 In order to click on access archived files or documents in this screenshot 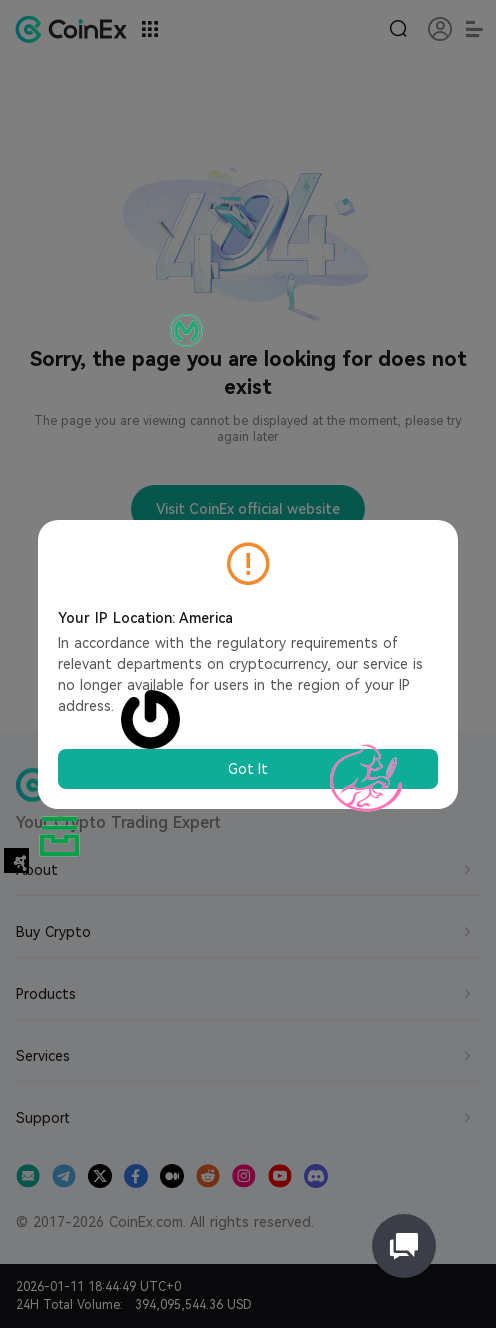, I will do `click(59, 836)`.